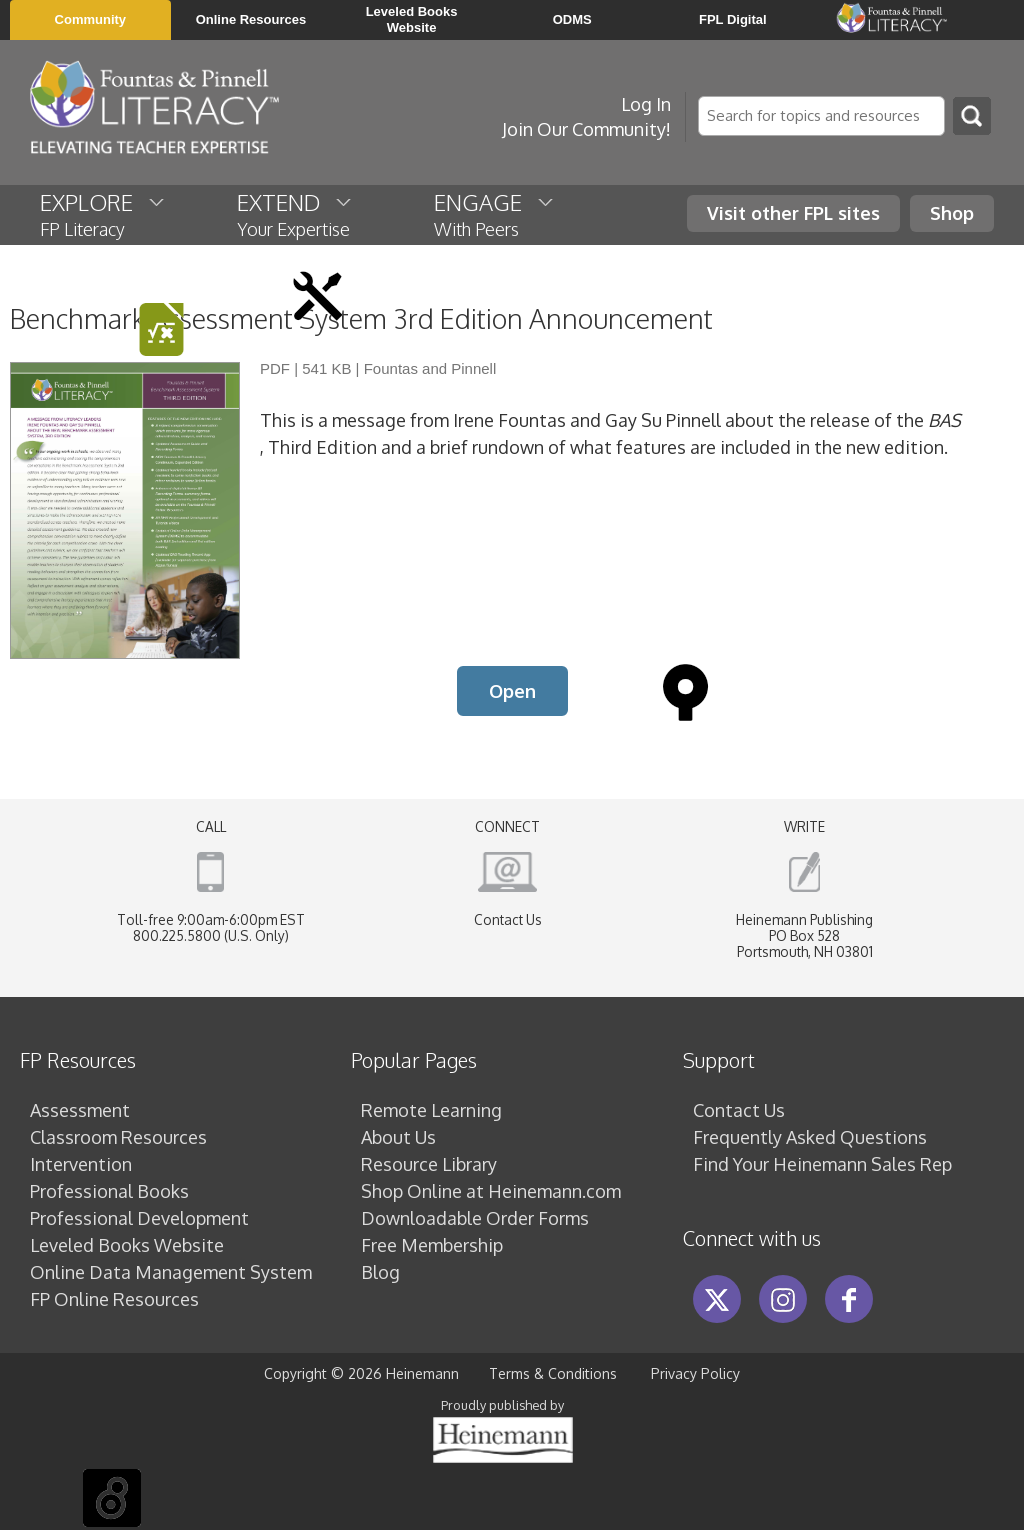  Describe the element at coordinates (318, 296) in the screenshot. I see `access settings or configuration options` at that location.